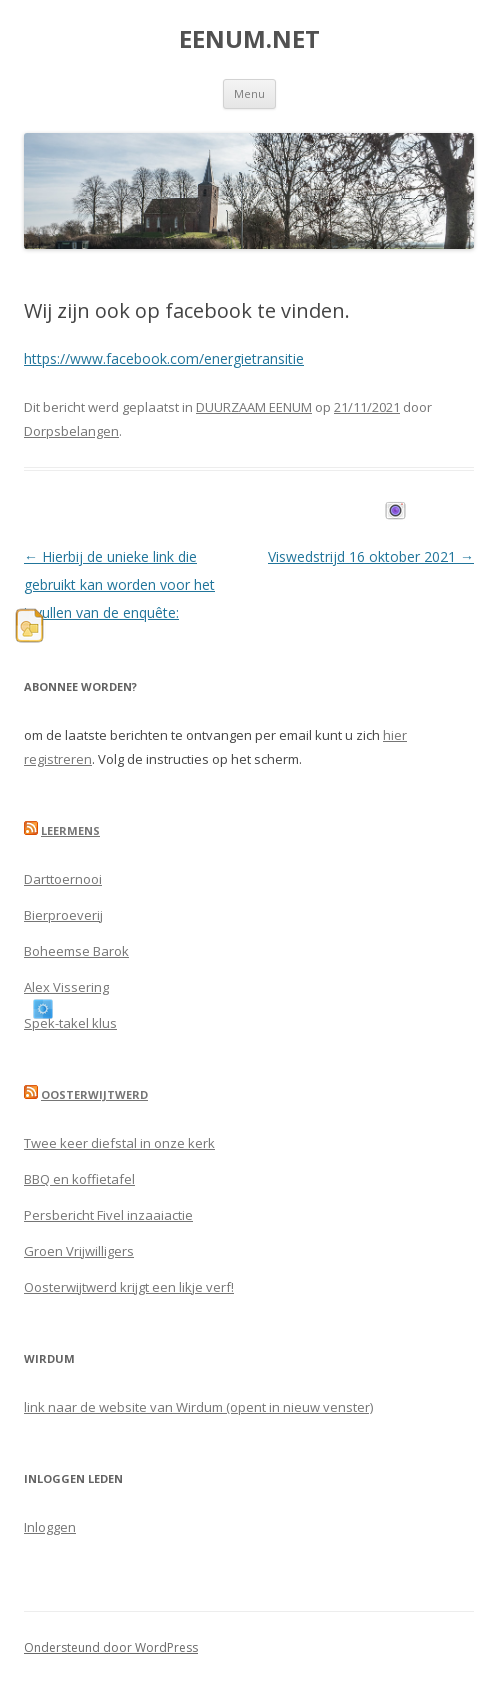 The image size is (498, 1684). What do you see at coordinates (43, 1009) in the screenshot?
I see `configure default applications for your system` at bounding box center [43, 1009].